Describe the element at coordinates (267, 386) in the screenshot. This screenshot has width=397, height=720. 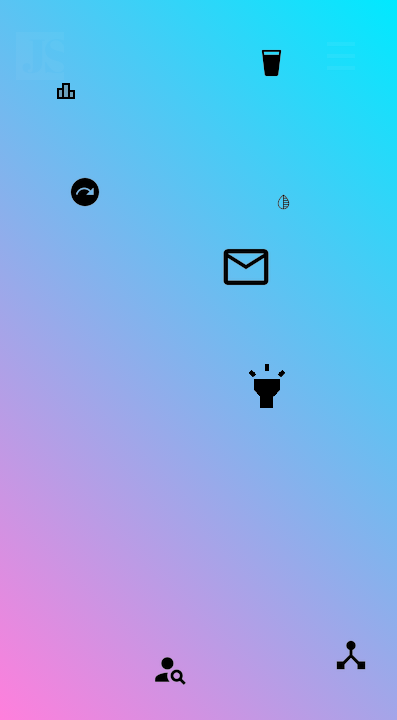
I see `highlight selected text` at that location.